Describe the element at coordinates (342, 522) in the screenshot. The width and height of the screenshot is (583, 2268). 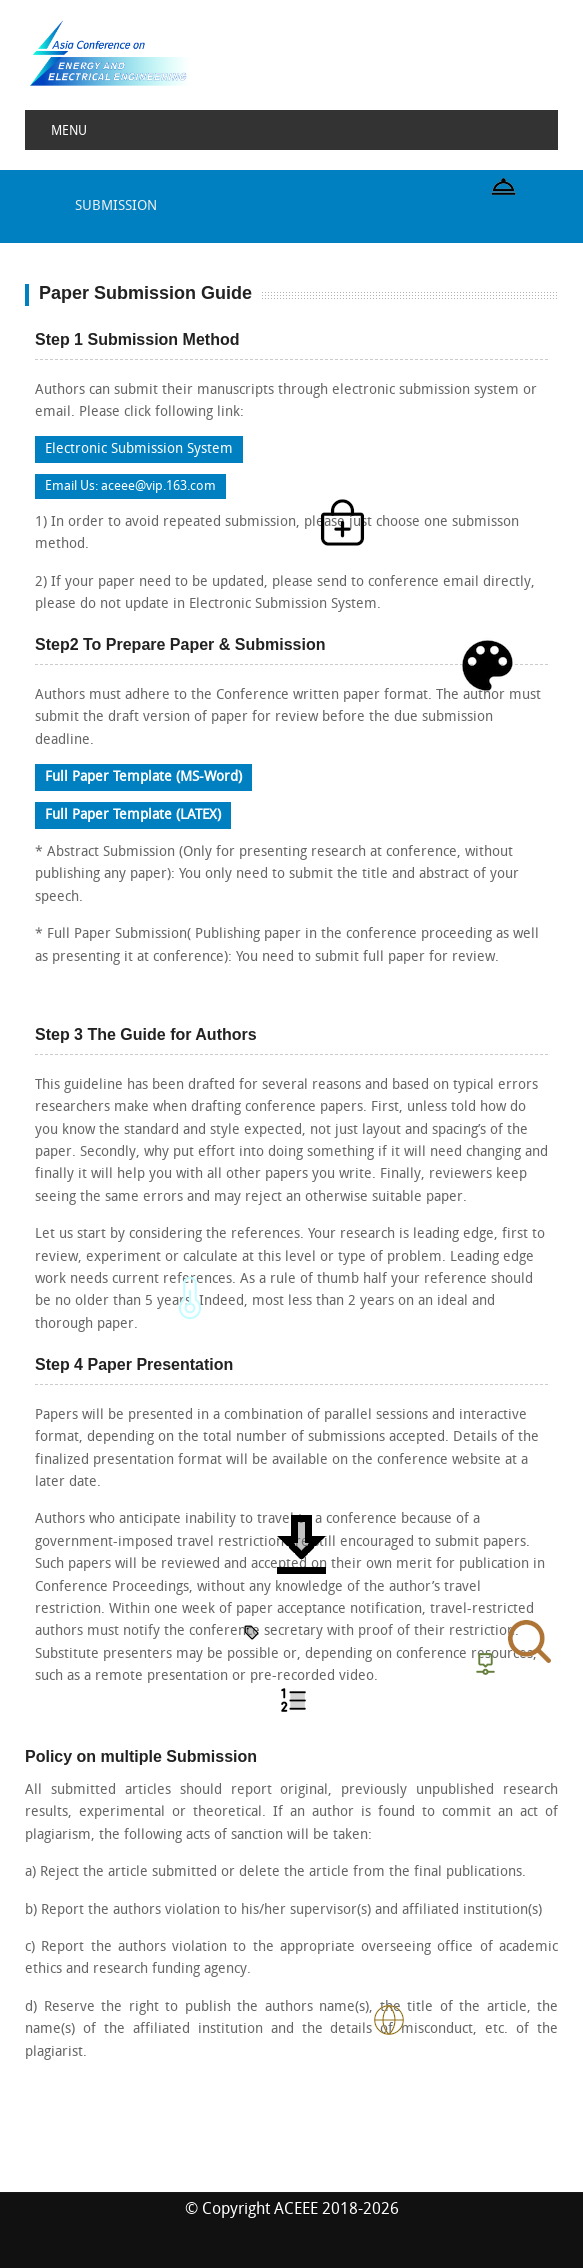
I see `add item to shopping bag` at that location.